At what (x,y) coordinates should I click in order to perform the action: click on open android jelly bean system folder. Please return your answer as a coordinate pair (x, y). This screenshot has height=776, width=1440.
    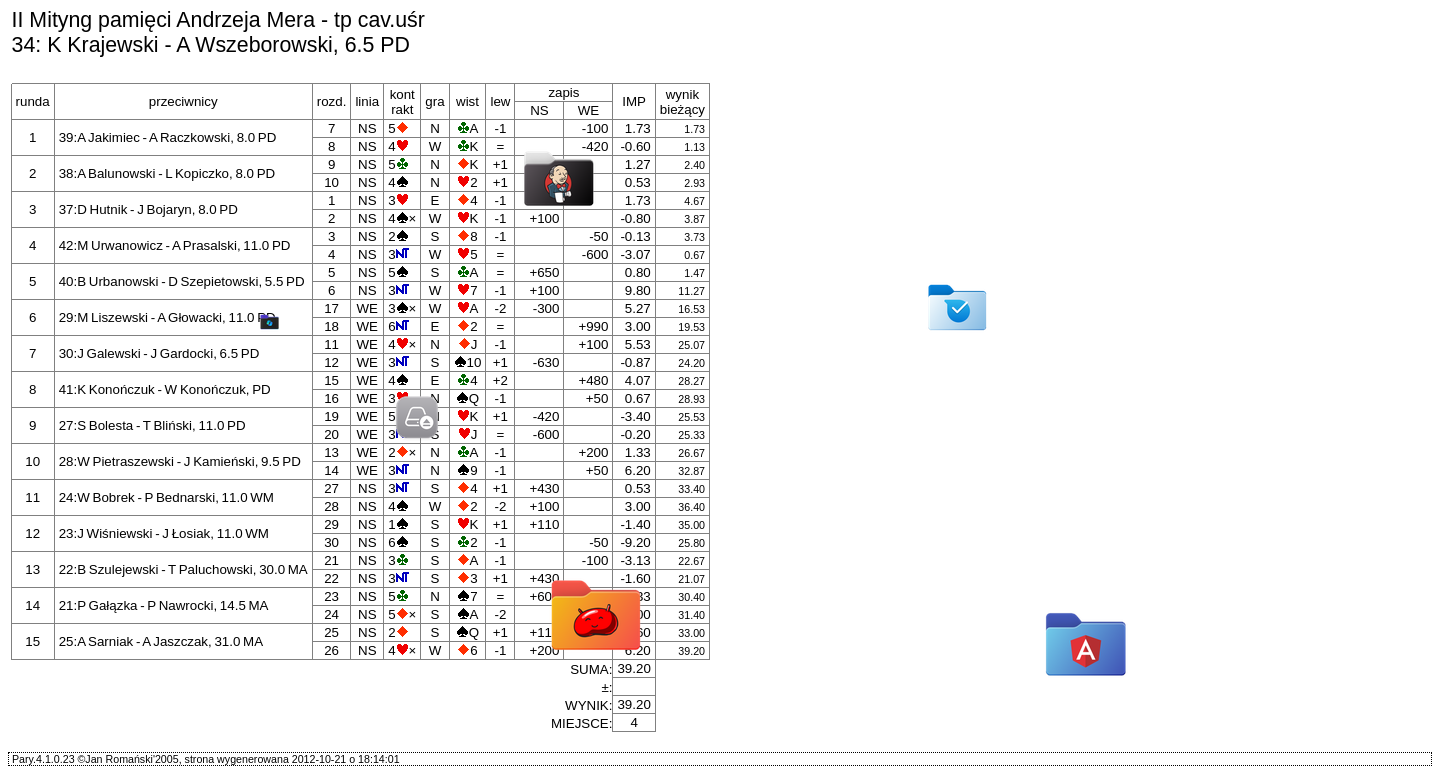
    Looking at the image, I should click on (595, 617).